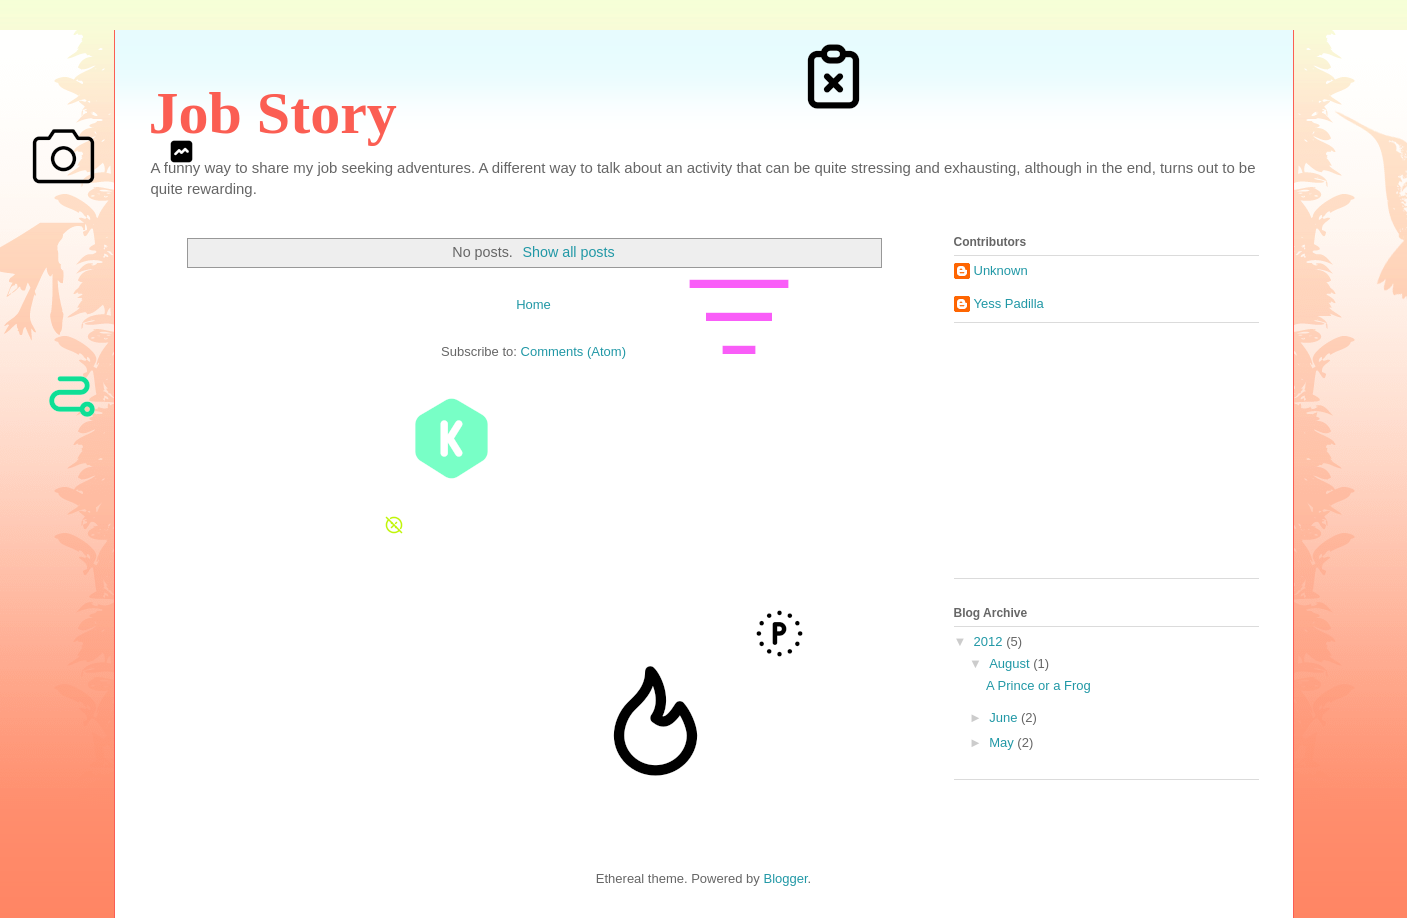 This screenshot has width=1407, height=918. Describe the element at coordinates (833, 76) in the screenshot. I see `clear clipboard contents` at that location.